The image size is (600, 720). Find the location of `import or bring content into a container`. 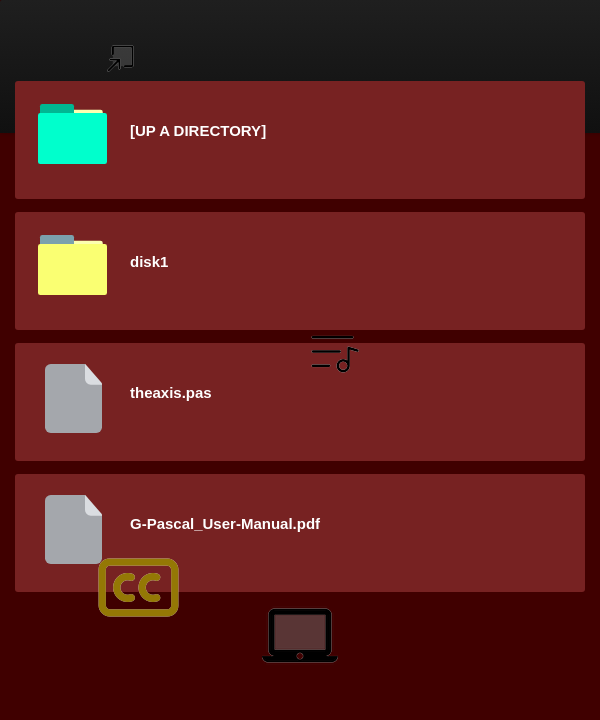

import or bring content into a container is located at coordinates (120, 58).